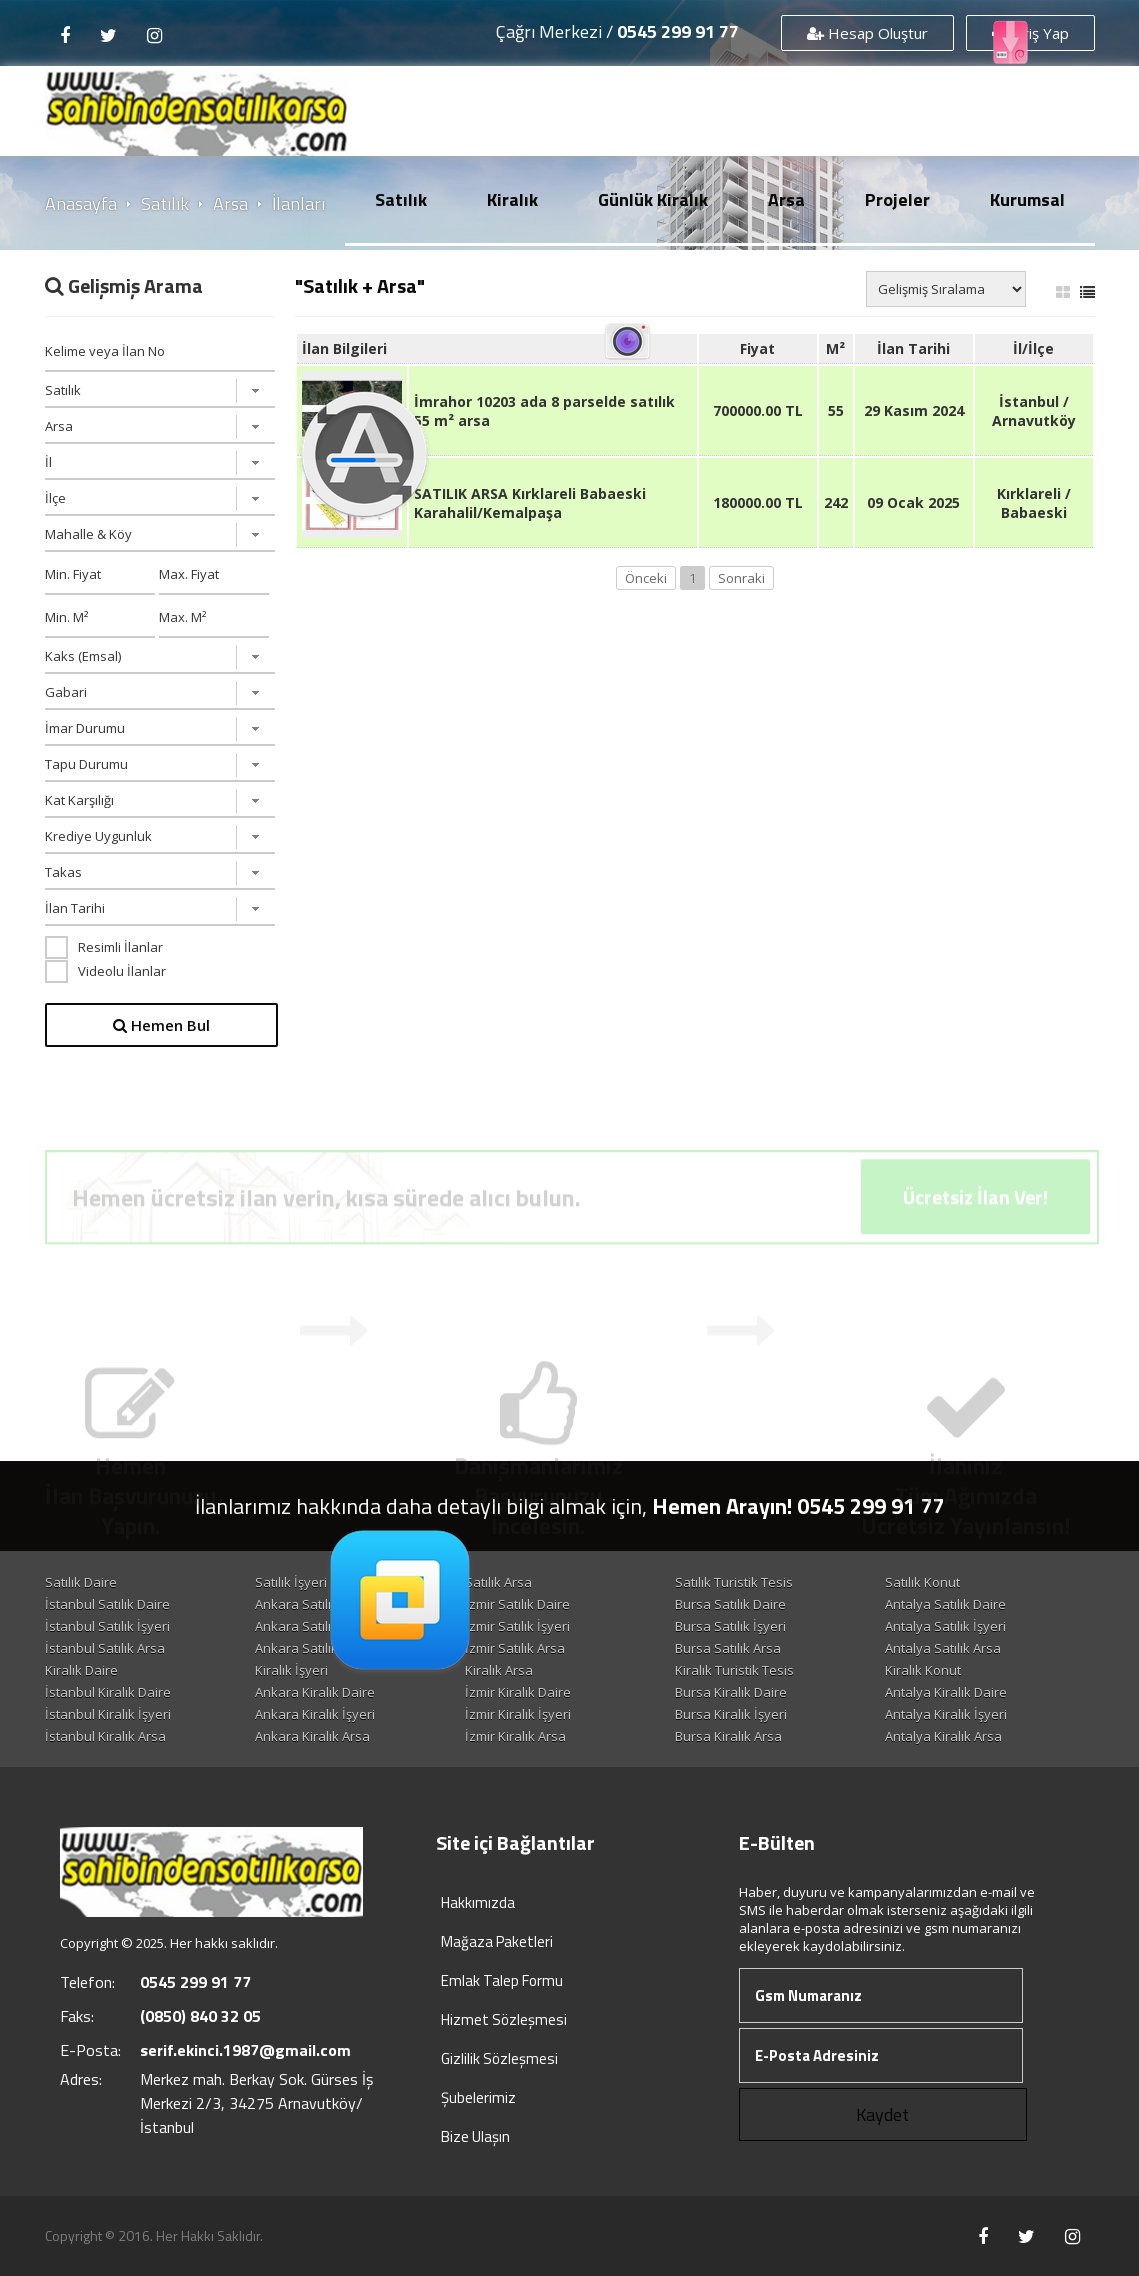 This screenshot has width=1139, height=2276. What do you see at coordinates (627, 341) in the screenshot?
I see `open the camera app` at bounding box center [627, 341].